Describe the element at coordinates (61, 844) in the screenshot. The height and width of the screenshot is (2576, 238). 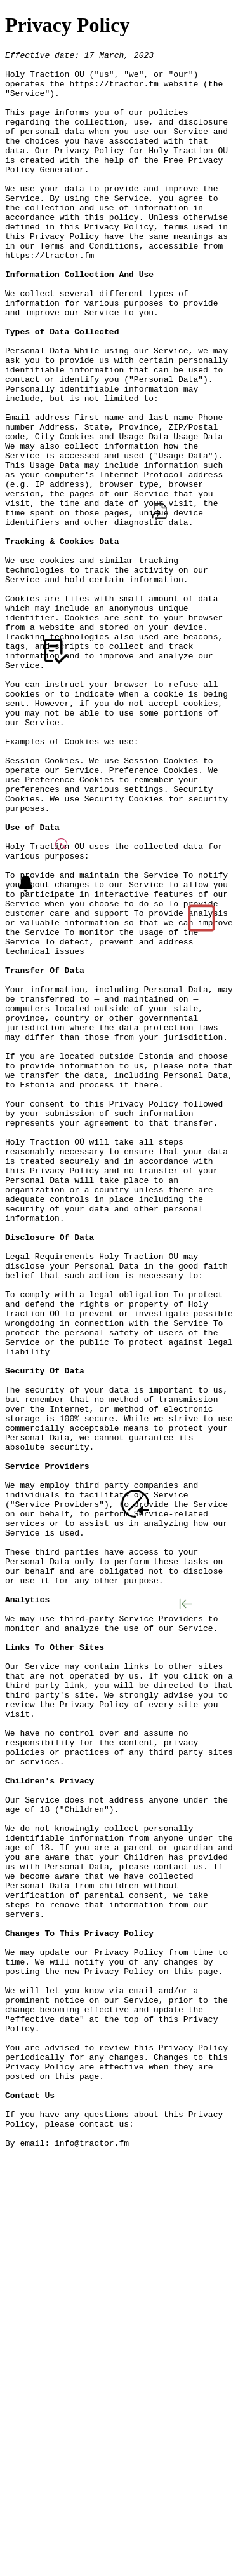
I see `indicates an issue is tracked by another issue` at that location.